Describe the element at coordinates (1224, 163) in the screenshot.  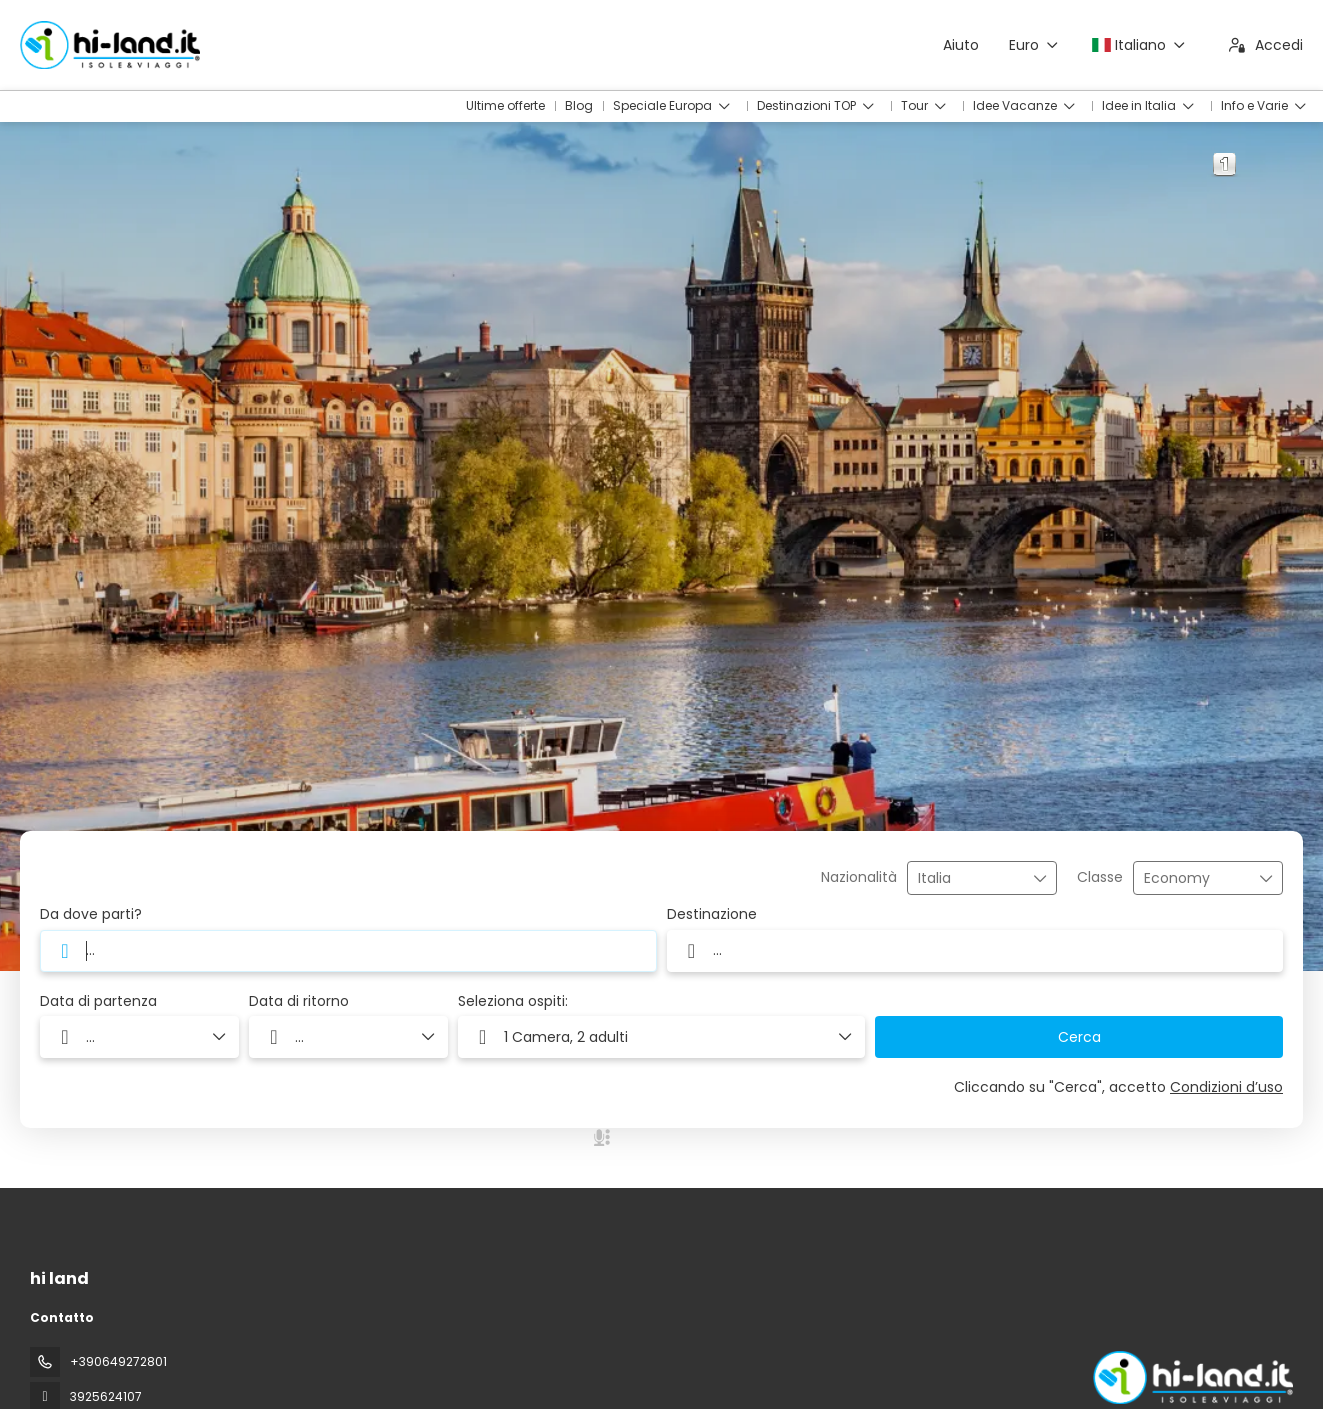
I see `reset zoom to 100% or original size` at that location.